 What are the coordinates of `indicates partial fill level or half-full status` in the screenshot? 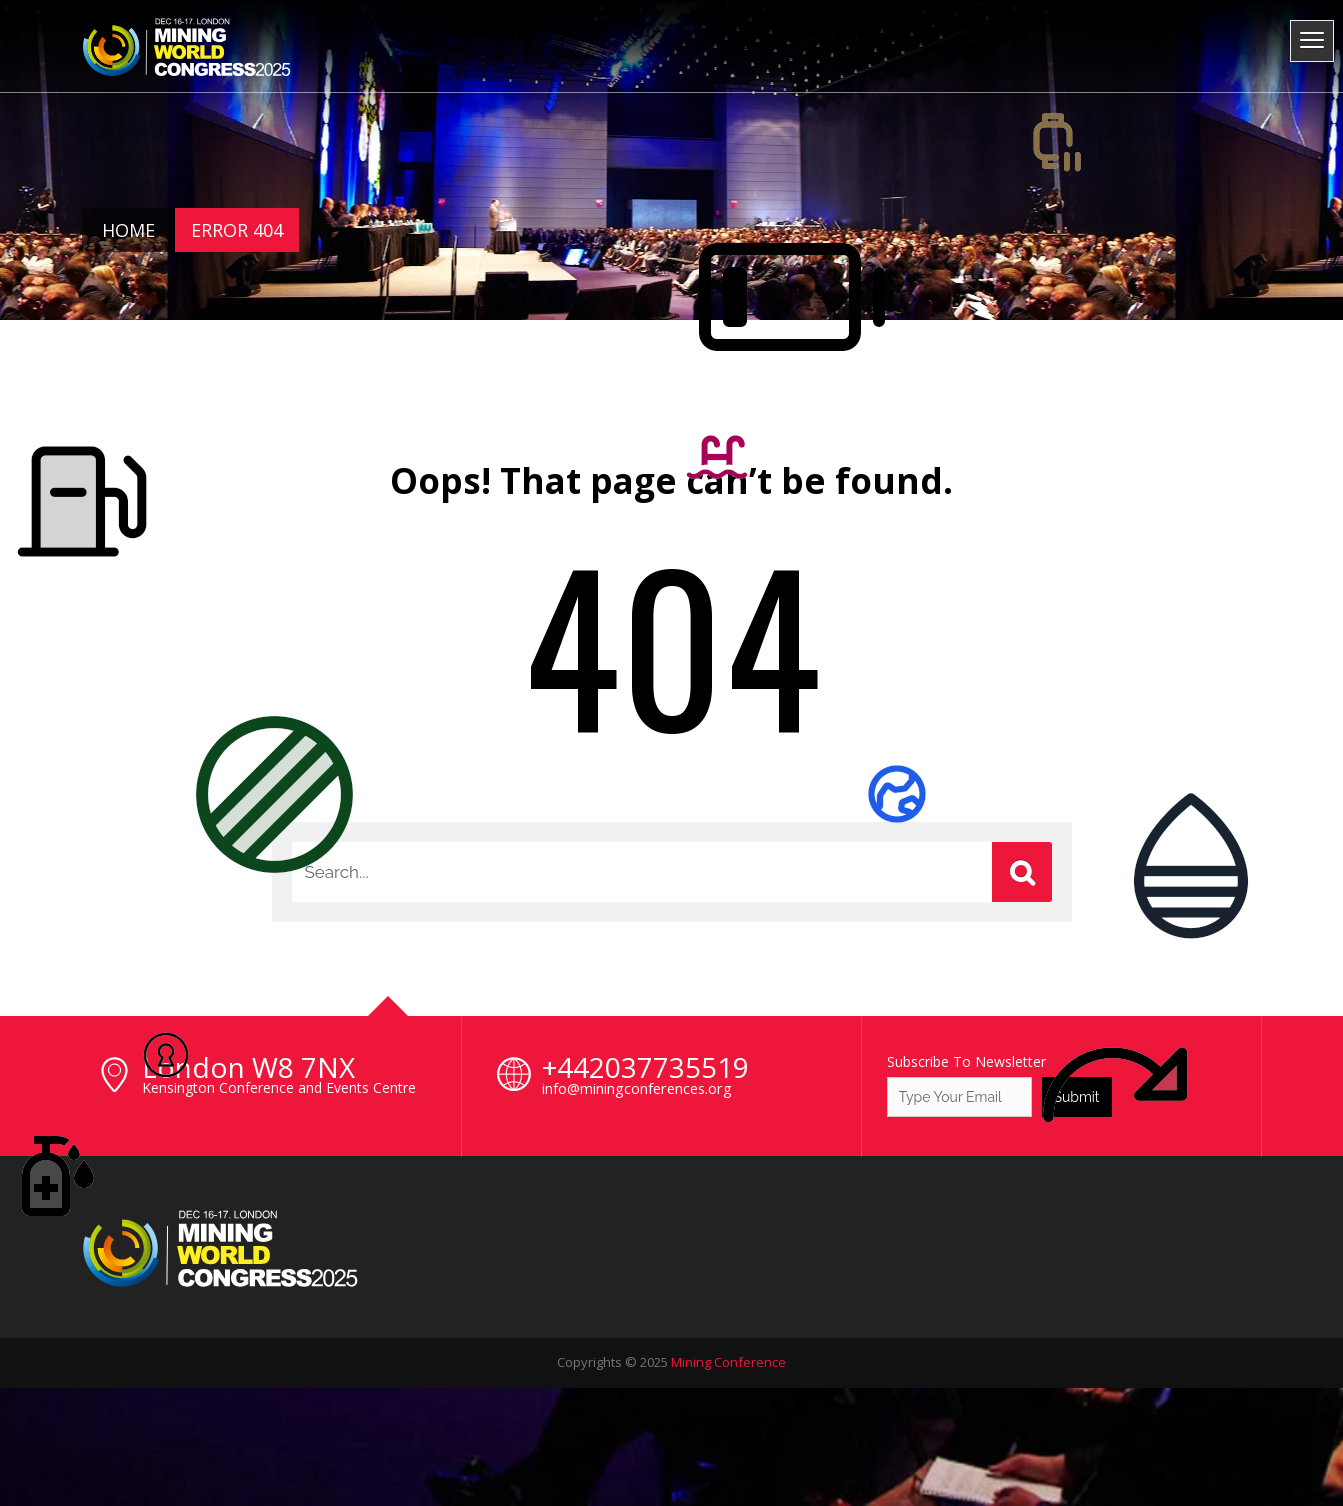 It's located at (1191, 871).